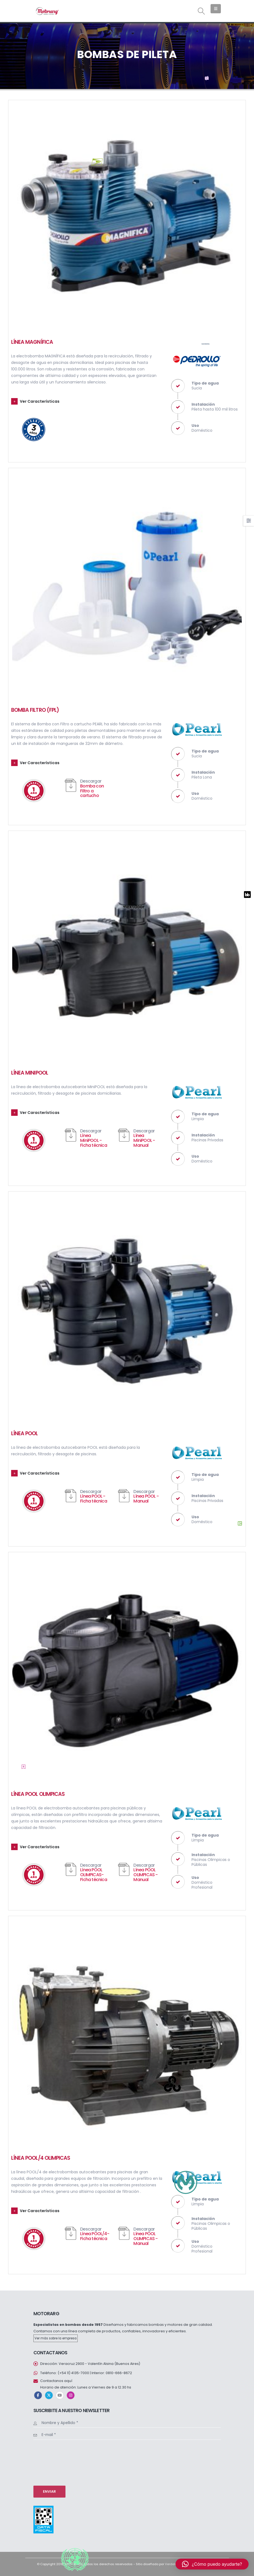 The image size is (254, 2576). Describe the element at coordinates (207, 78) in the screenshot. I see `yoast SEO plugin logo` at that location.